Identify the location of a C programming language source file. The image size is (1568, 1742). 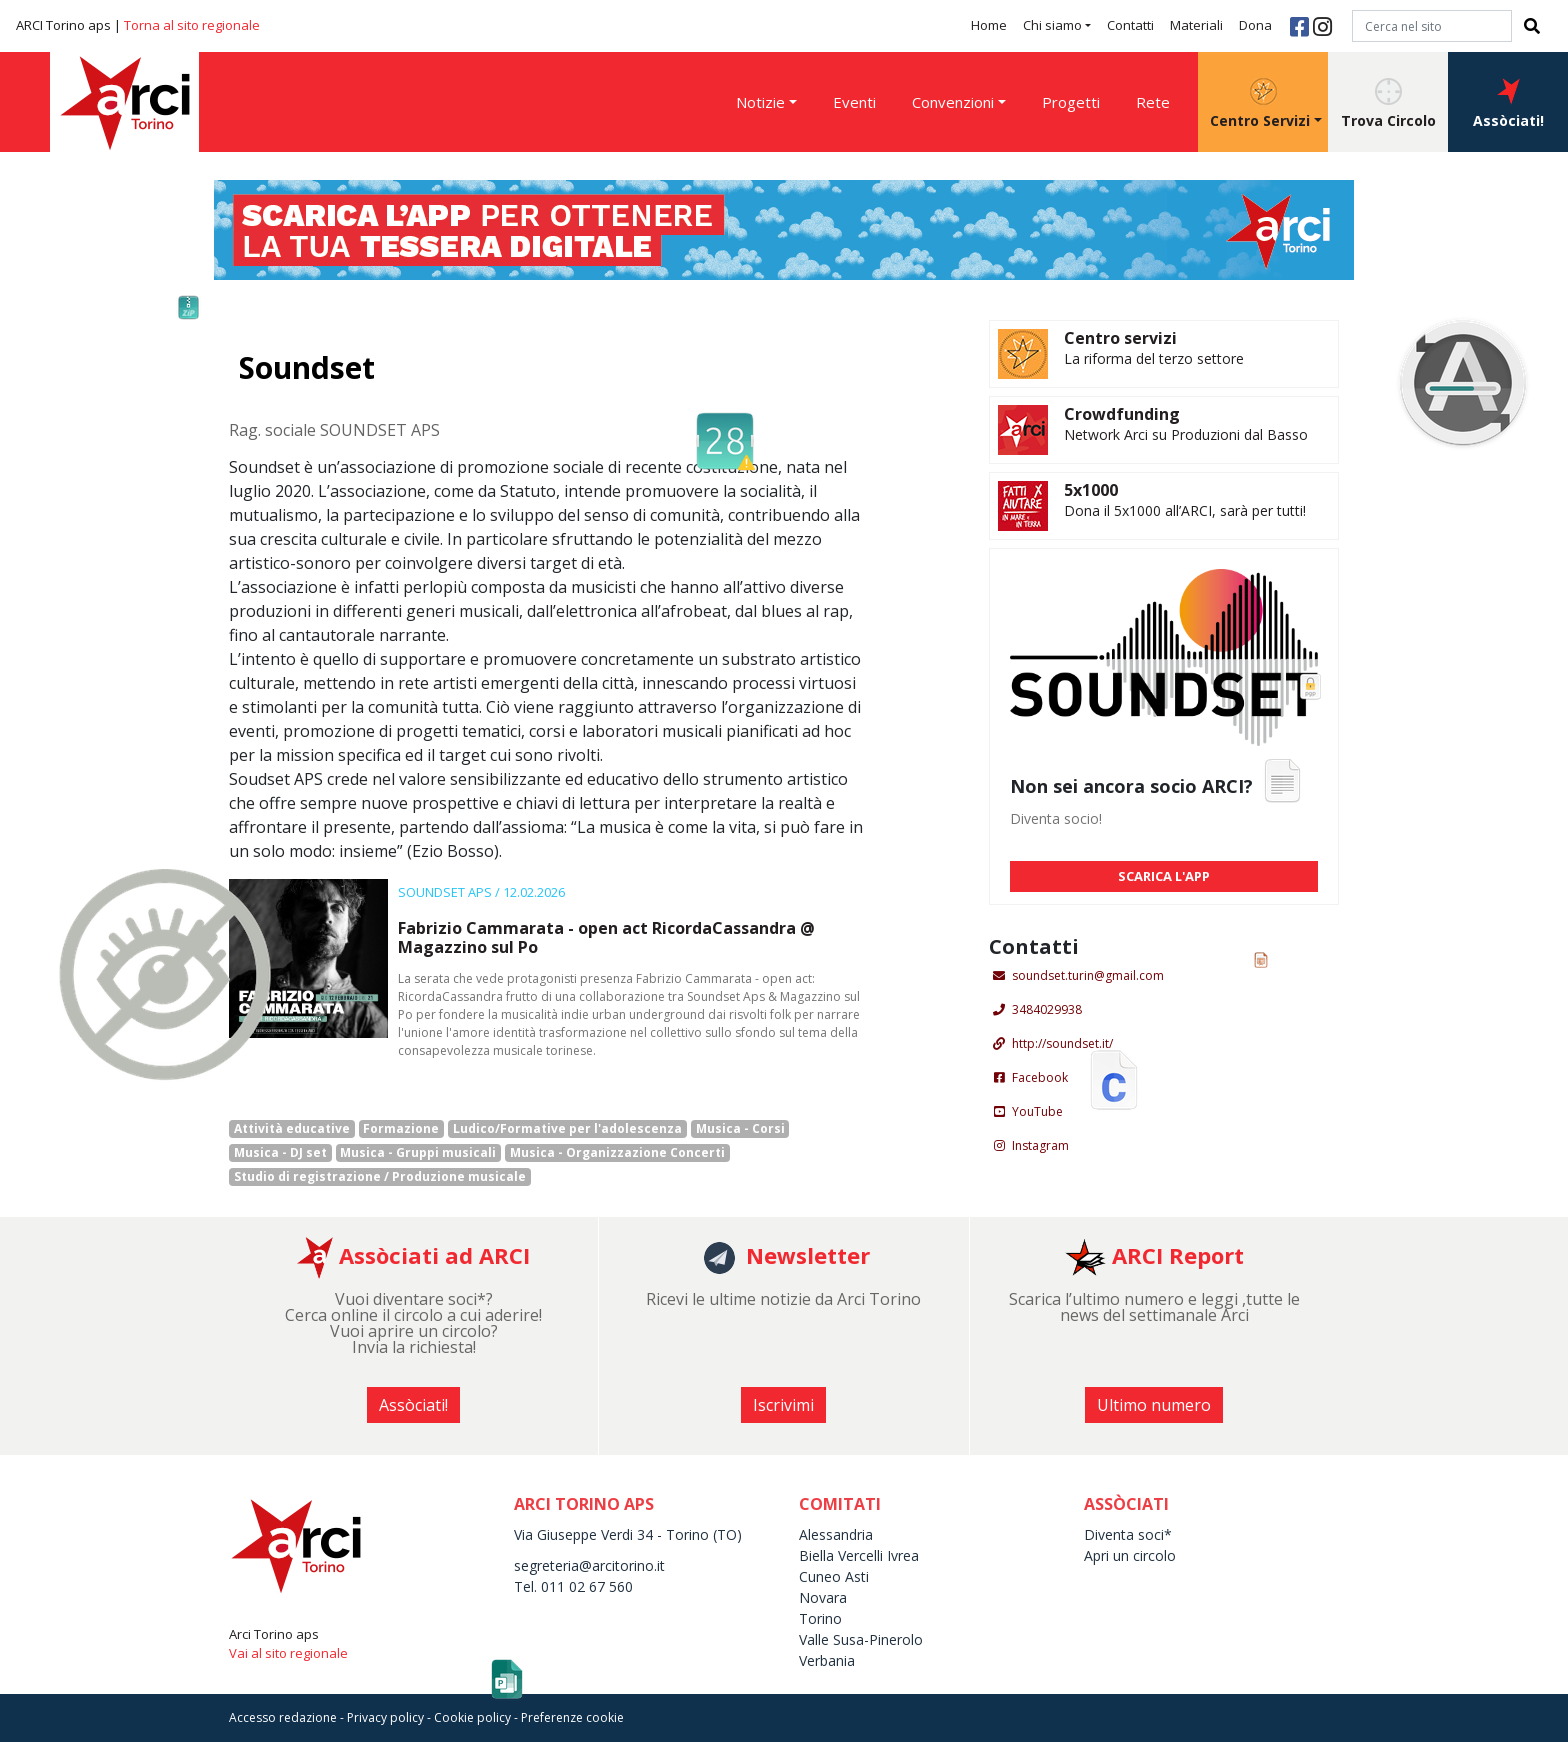
(1114, 1080).